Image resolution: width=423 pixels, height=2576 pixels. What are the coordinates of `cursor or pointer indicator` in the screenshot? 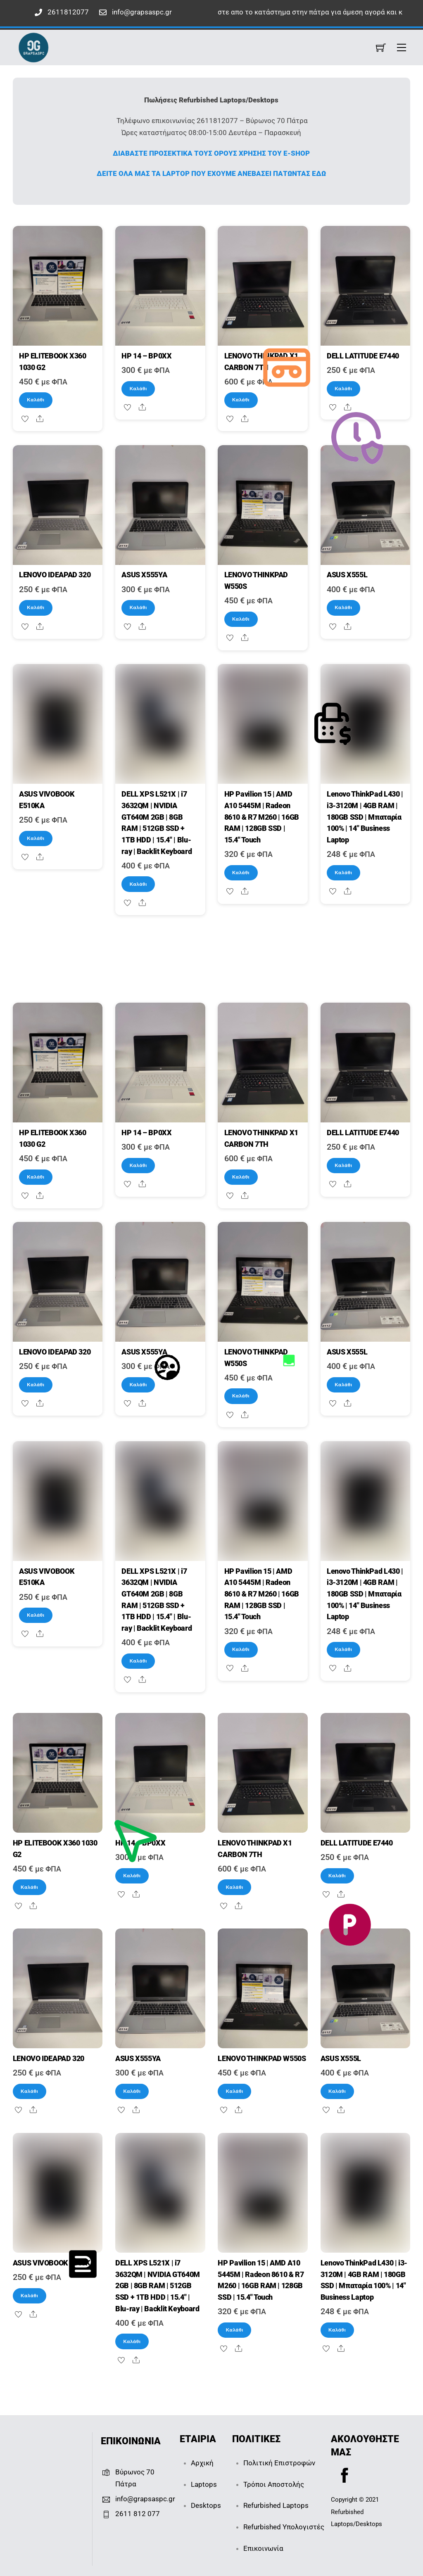 It's located at (134, 1840).